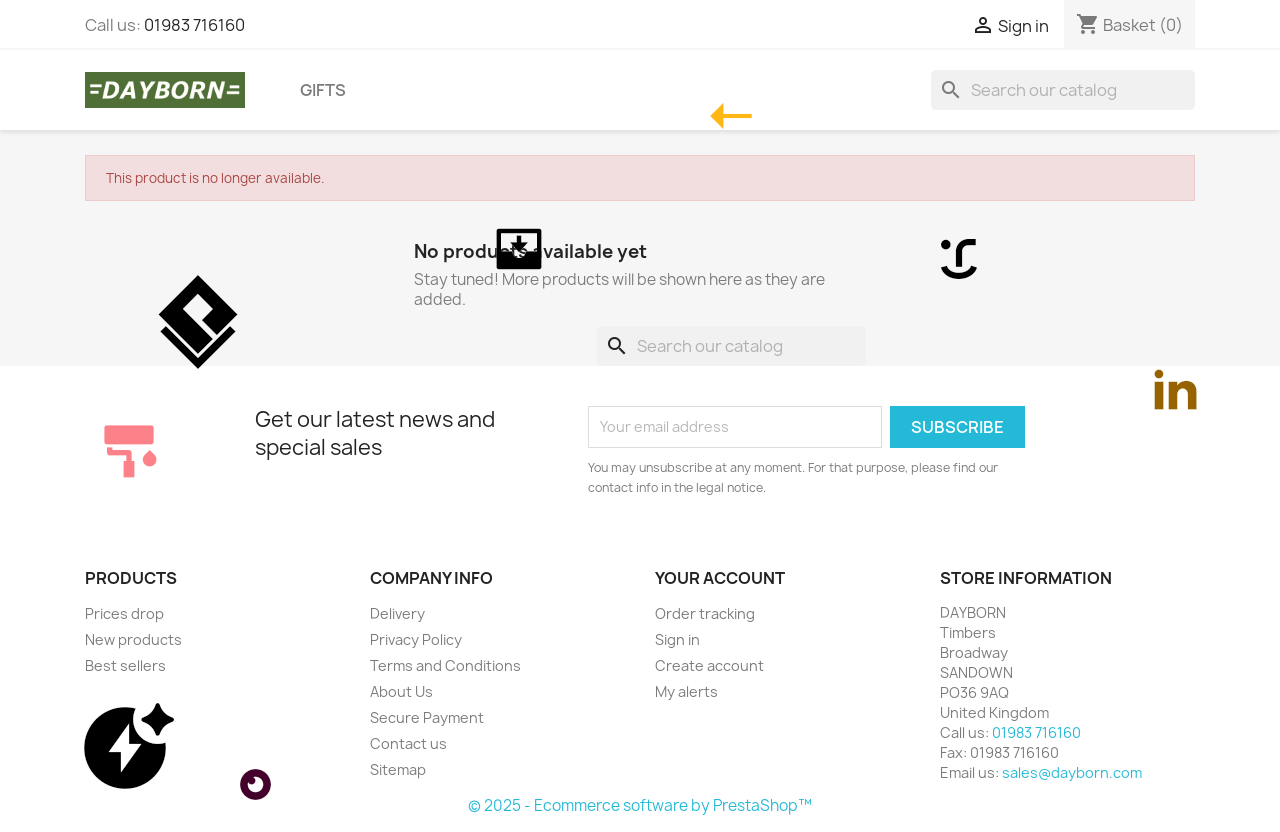 The width and height of the screenshot is (1280, 832). I want to click on import files or data into the application, so click(519, 249).